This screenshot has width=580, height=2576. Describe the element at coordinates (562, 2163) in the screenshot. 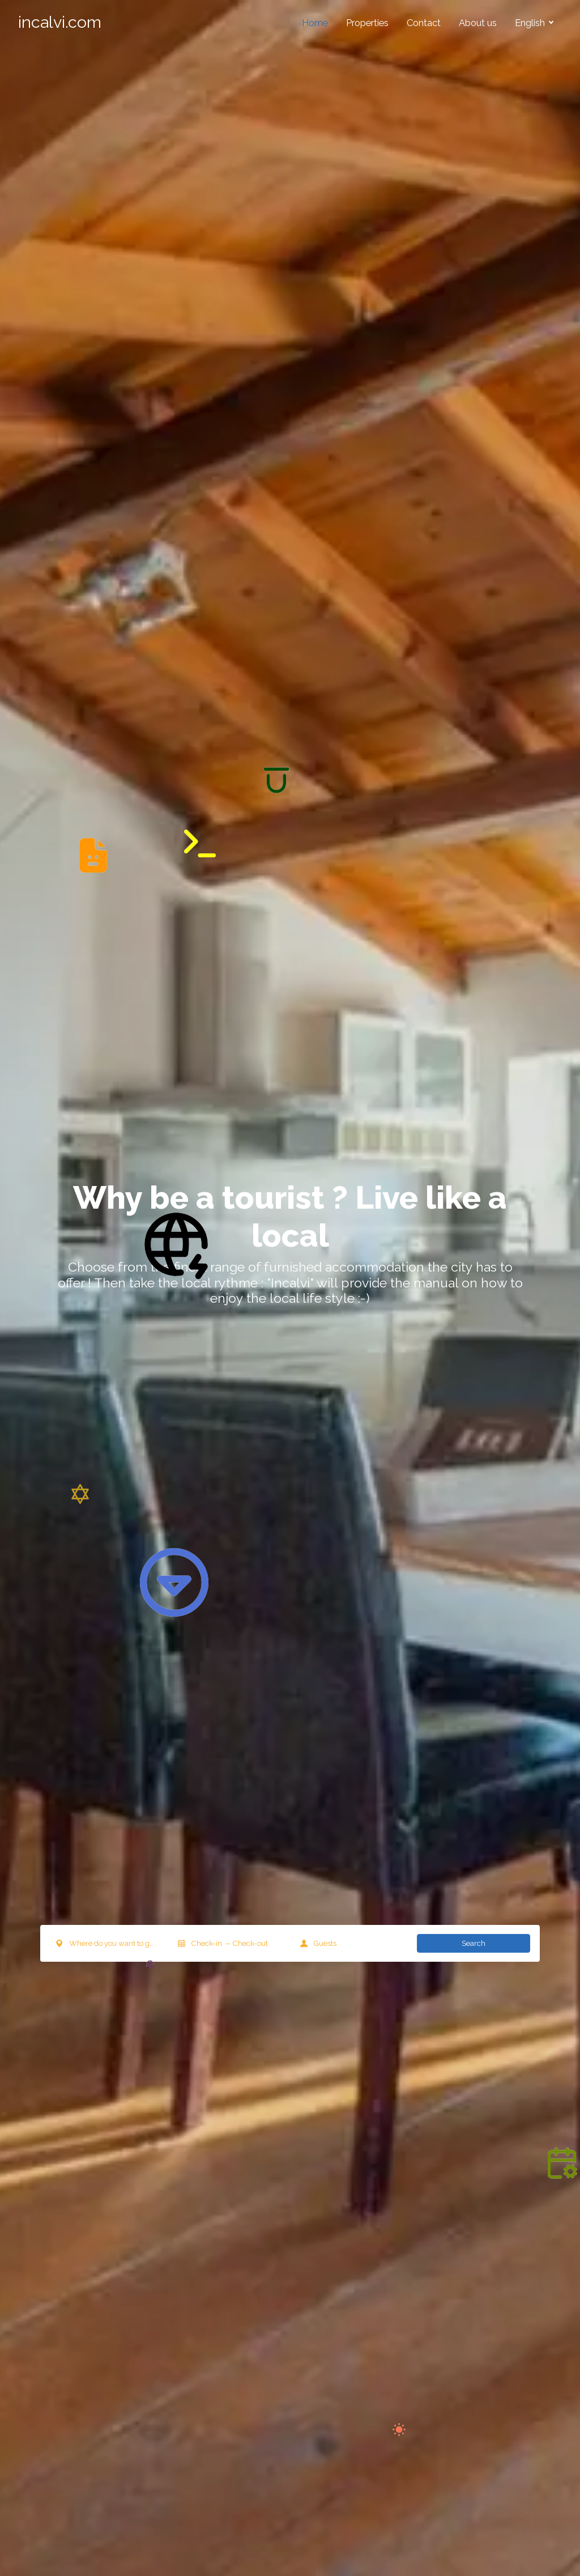

I see `access calendar settings` at that location.